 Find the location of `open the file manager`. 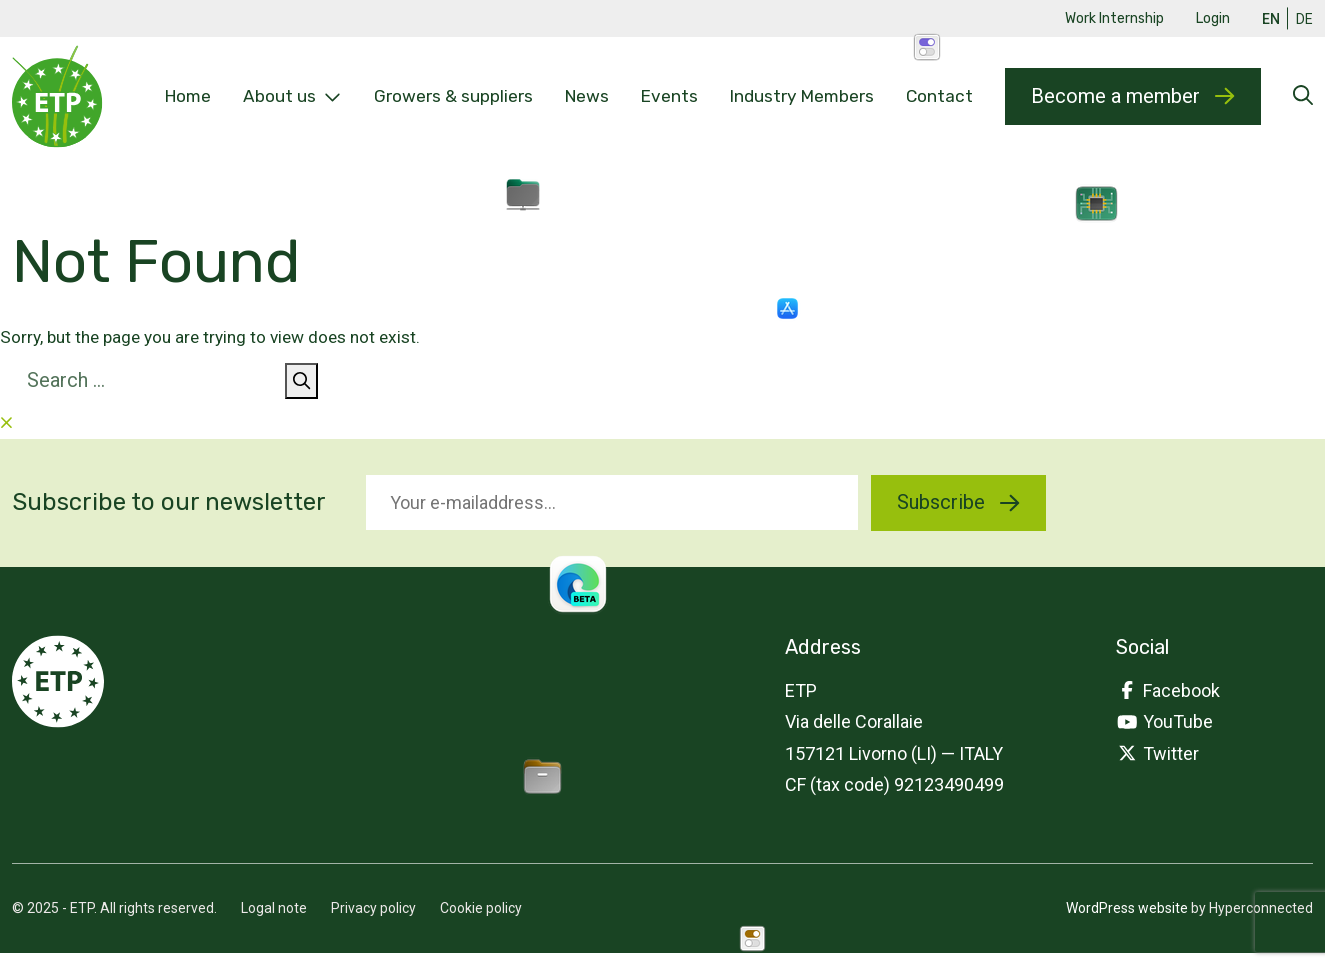

open the file manager is located at coordinates (542, 776).